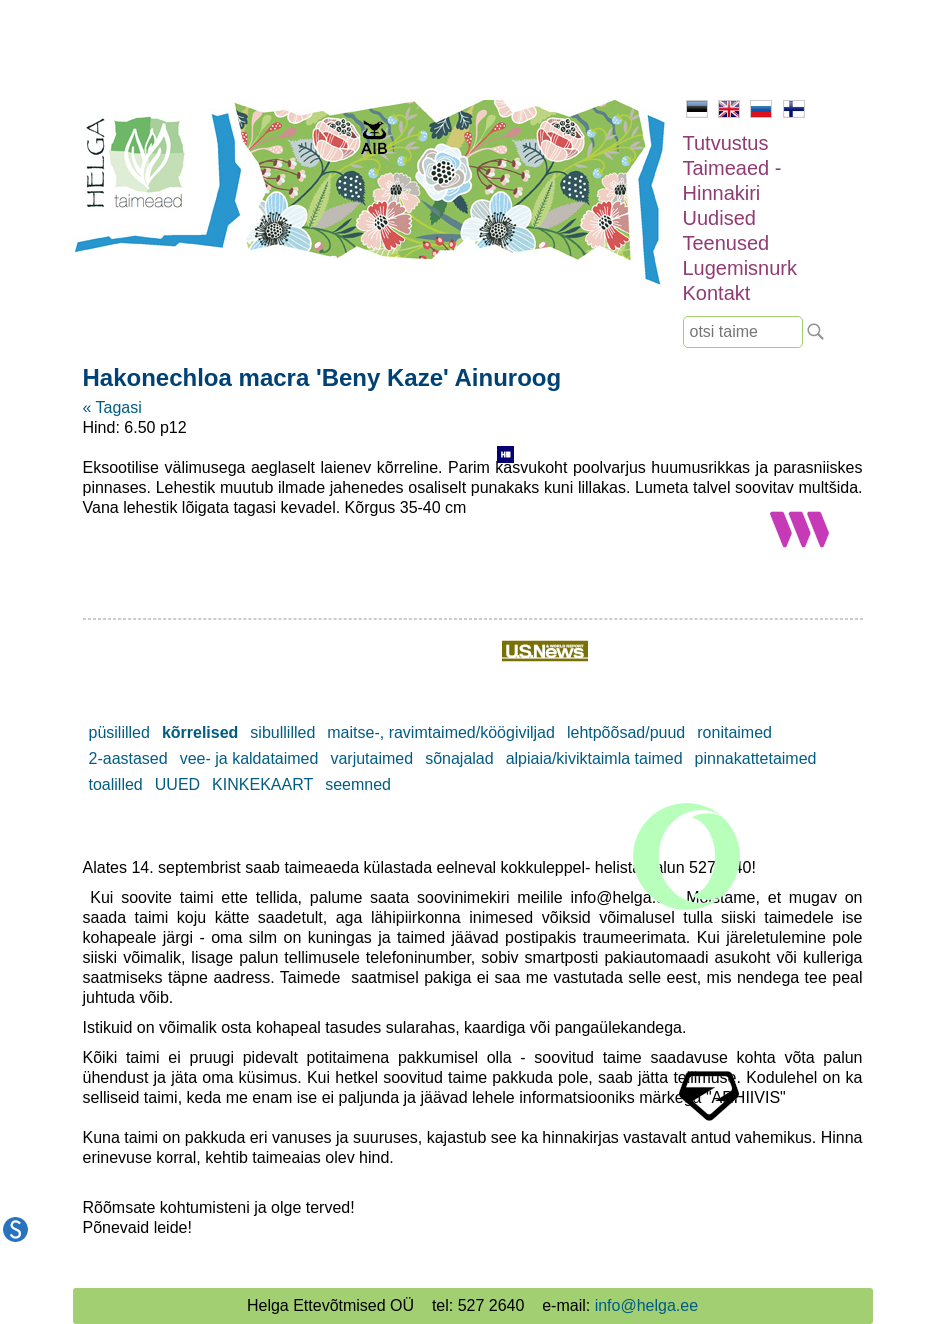  What do you see at coordinates (374, 137) in the screenshot?
I see `AIB (Allied Irish Banks) logo` at bounding box center [374, 137].